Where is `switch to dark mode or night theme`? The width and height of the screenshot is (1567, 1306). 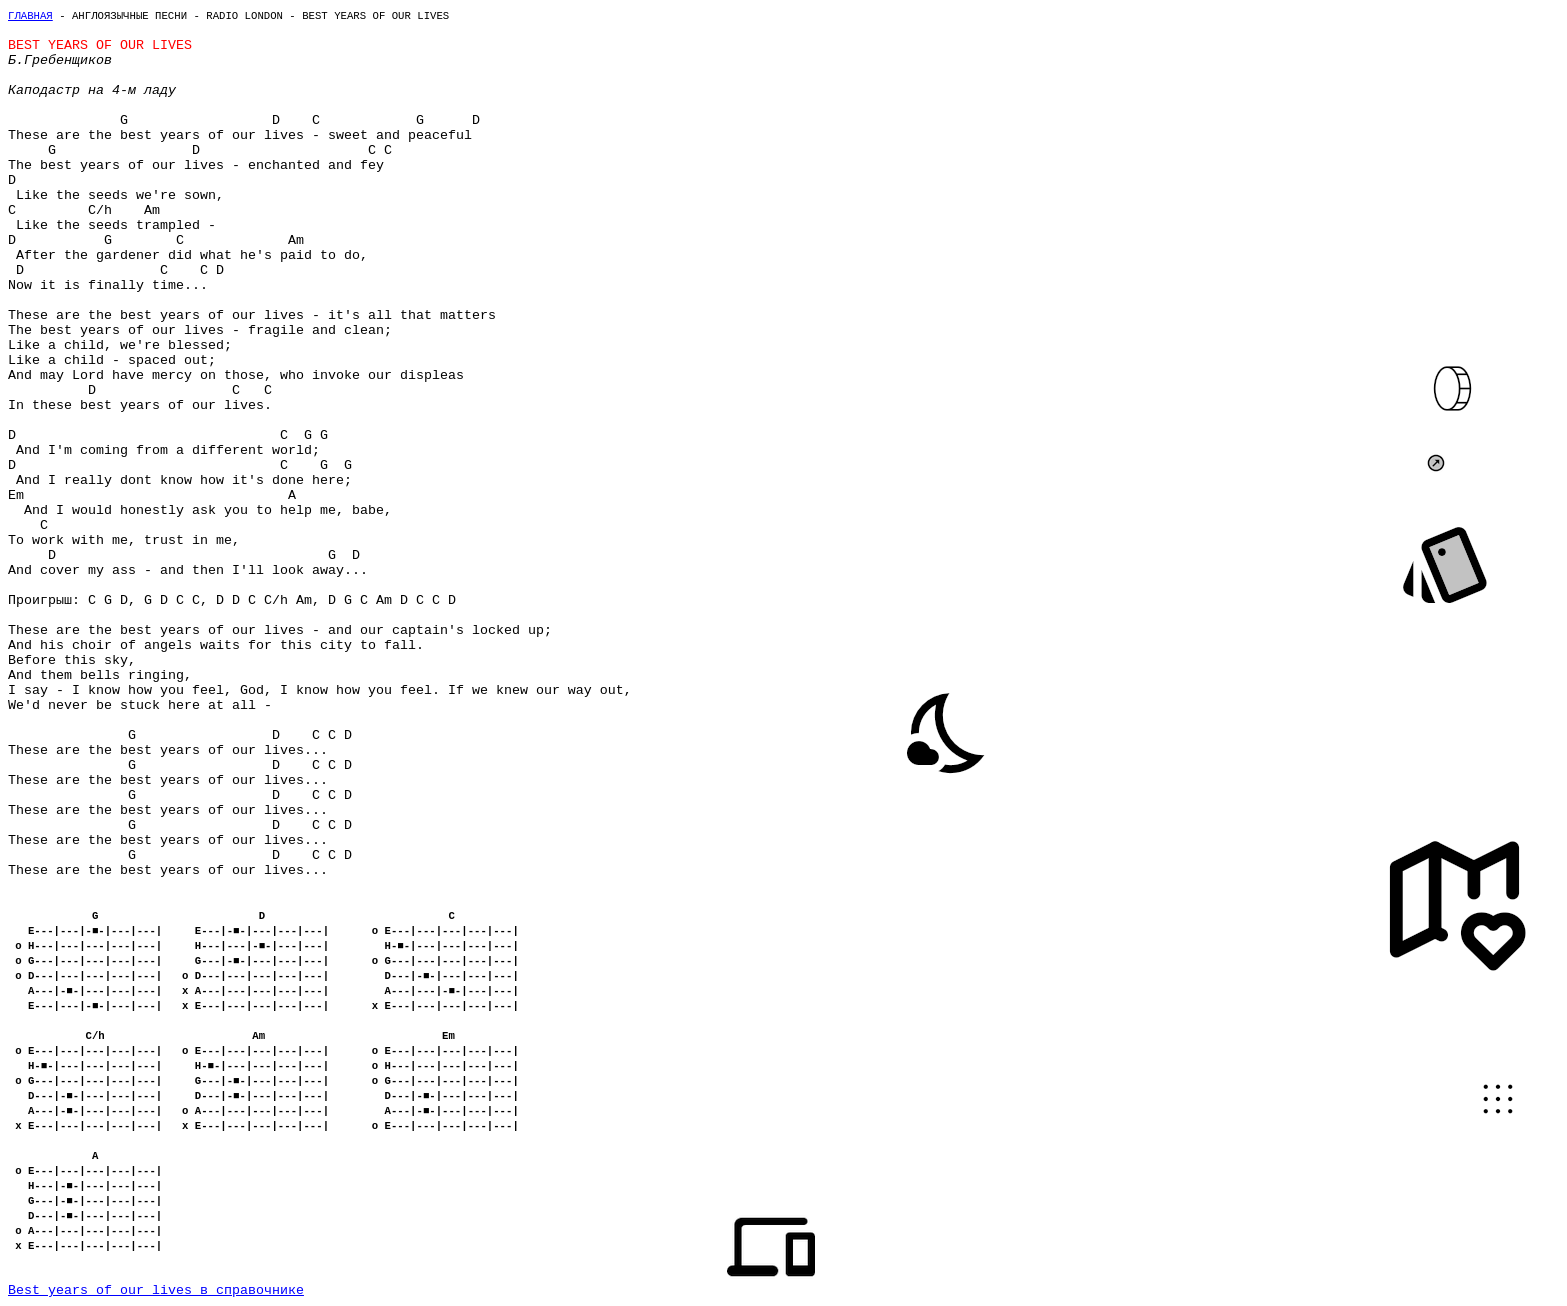
switch to dark mode or night theme is located at coordinates (951, 733).